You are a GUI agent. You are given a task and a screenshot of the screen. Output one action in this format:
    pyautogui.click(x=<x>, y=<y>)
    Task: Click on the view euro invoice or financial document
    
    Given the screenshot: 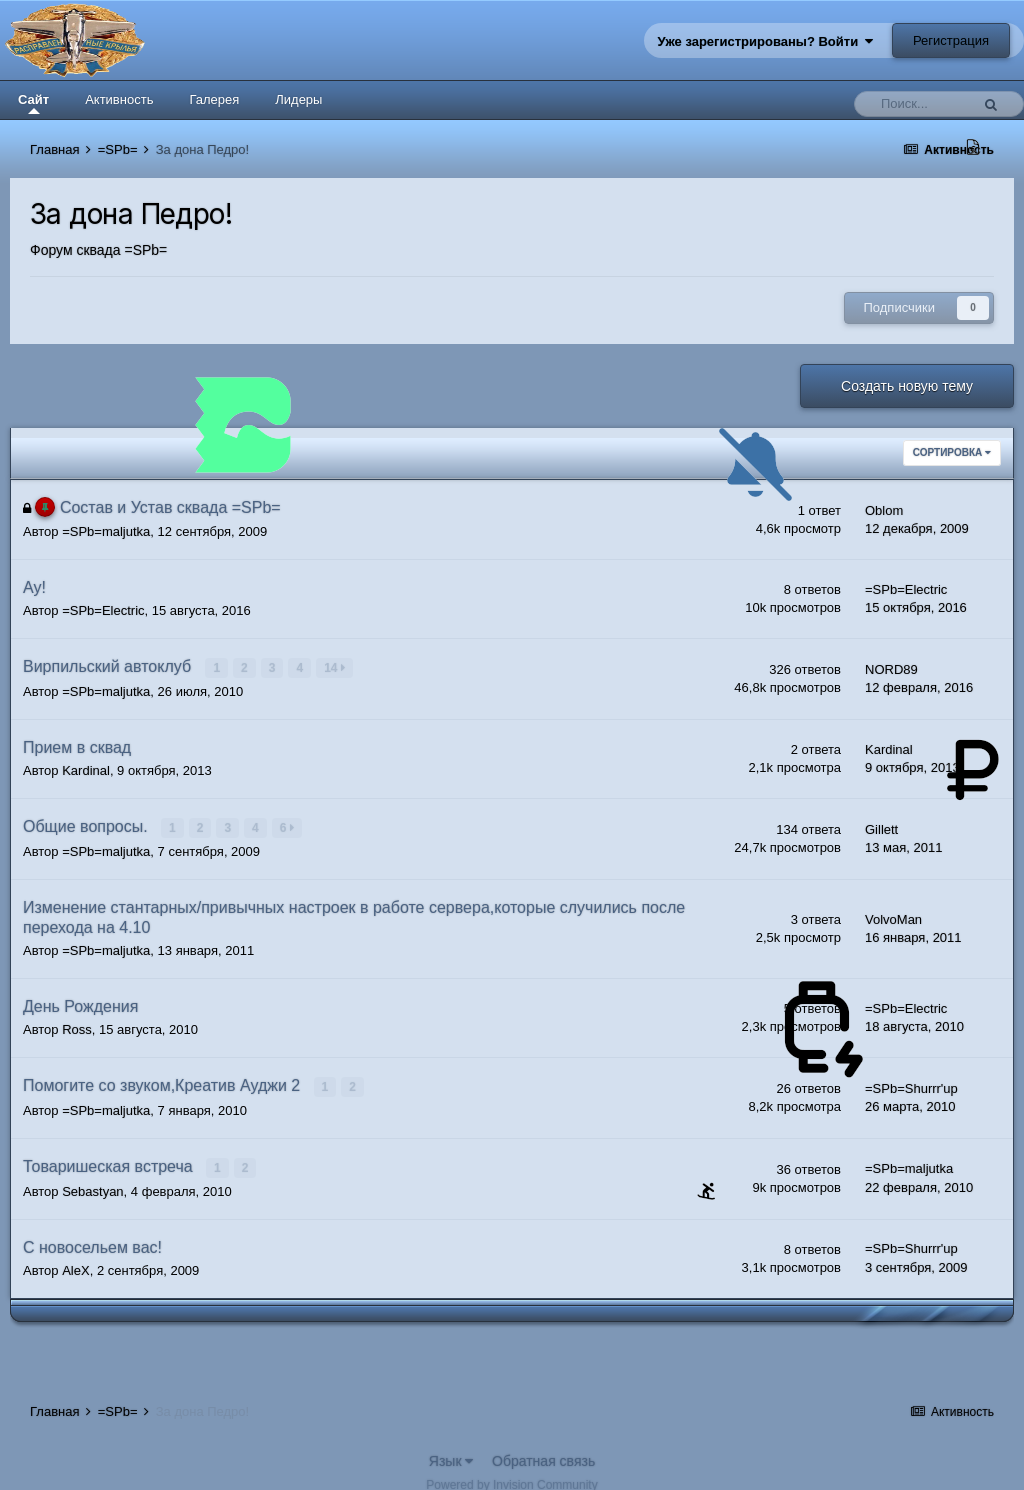 What is the action you would take?
    pyautogui.click(x=973, y=147)
    